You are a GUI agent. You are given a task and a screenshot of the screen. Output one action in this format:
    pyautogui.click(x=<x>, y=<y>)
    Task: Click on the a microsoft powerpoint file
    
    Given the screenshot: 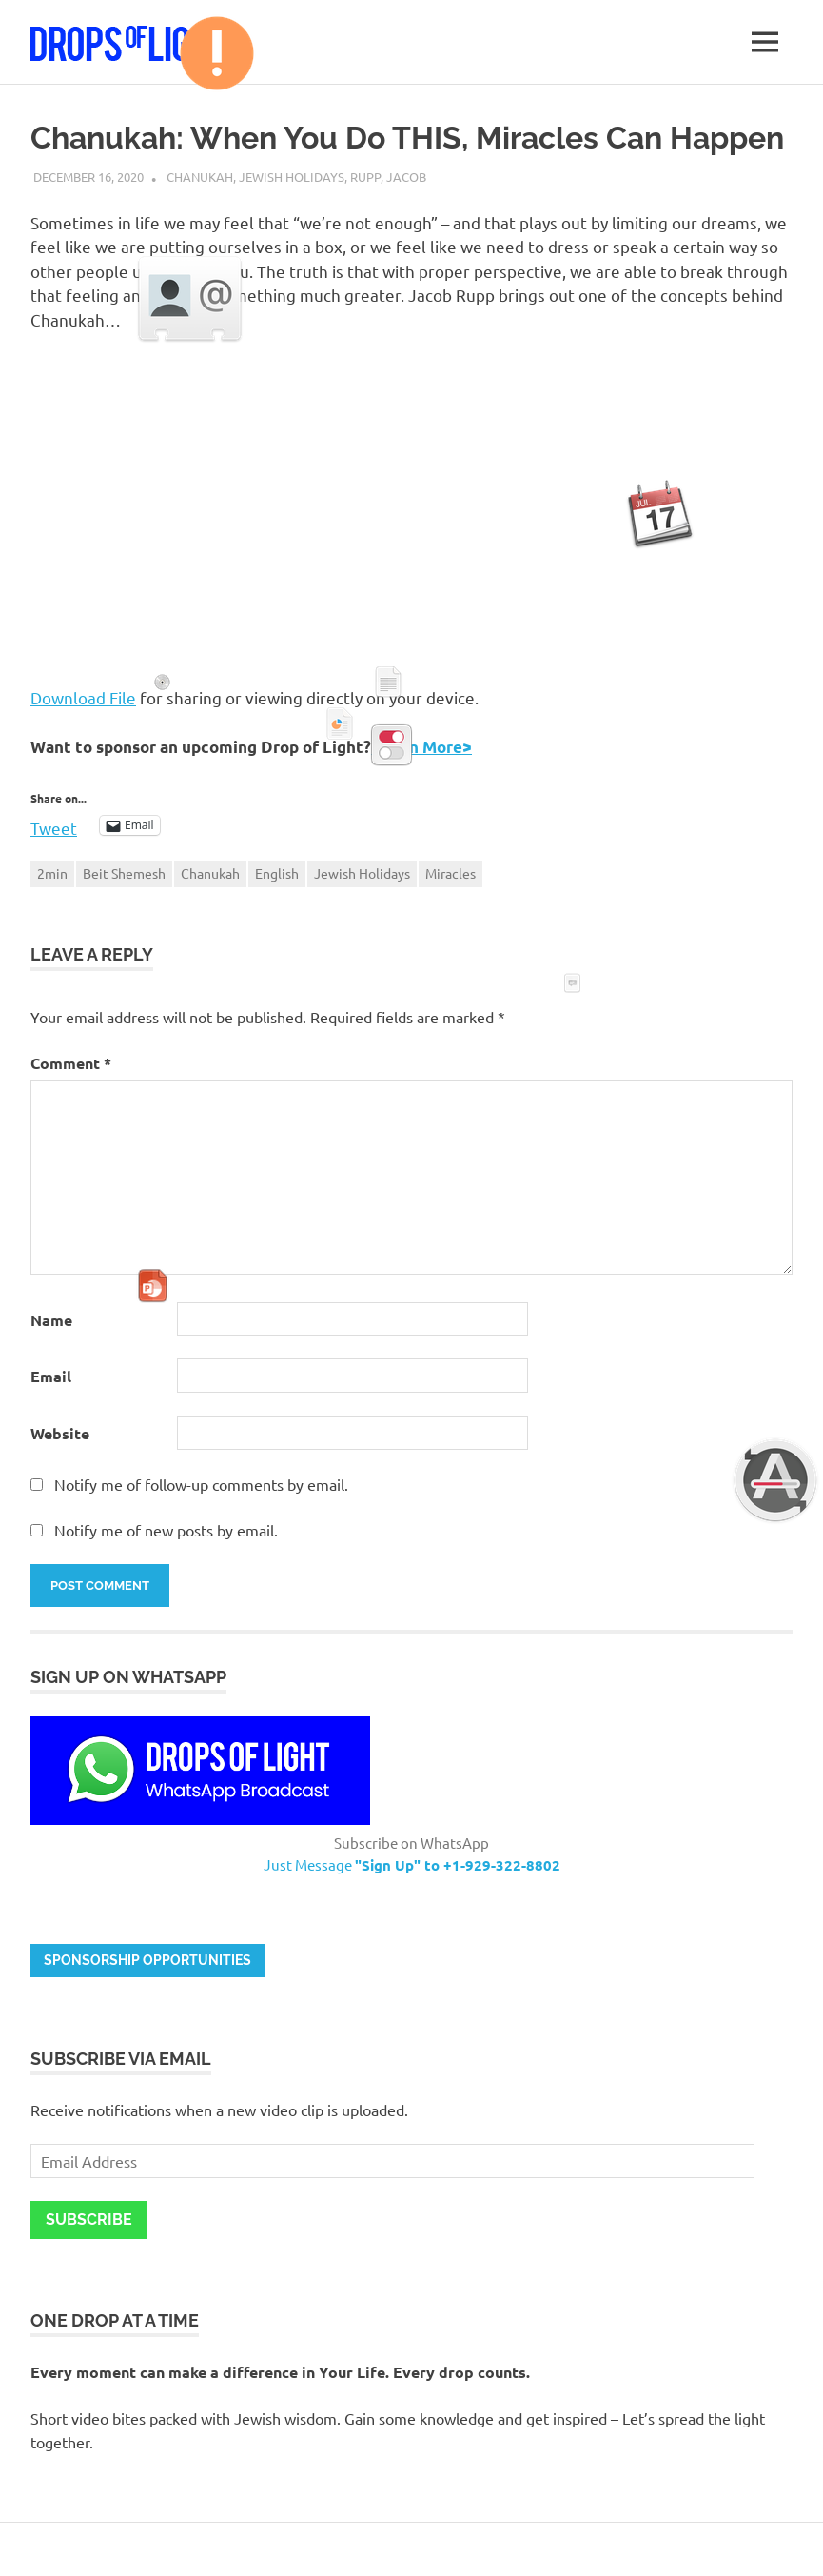 What is the action you would take?
    pyautogui.click(x=152, y=1285)
    